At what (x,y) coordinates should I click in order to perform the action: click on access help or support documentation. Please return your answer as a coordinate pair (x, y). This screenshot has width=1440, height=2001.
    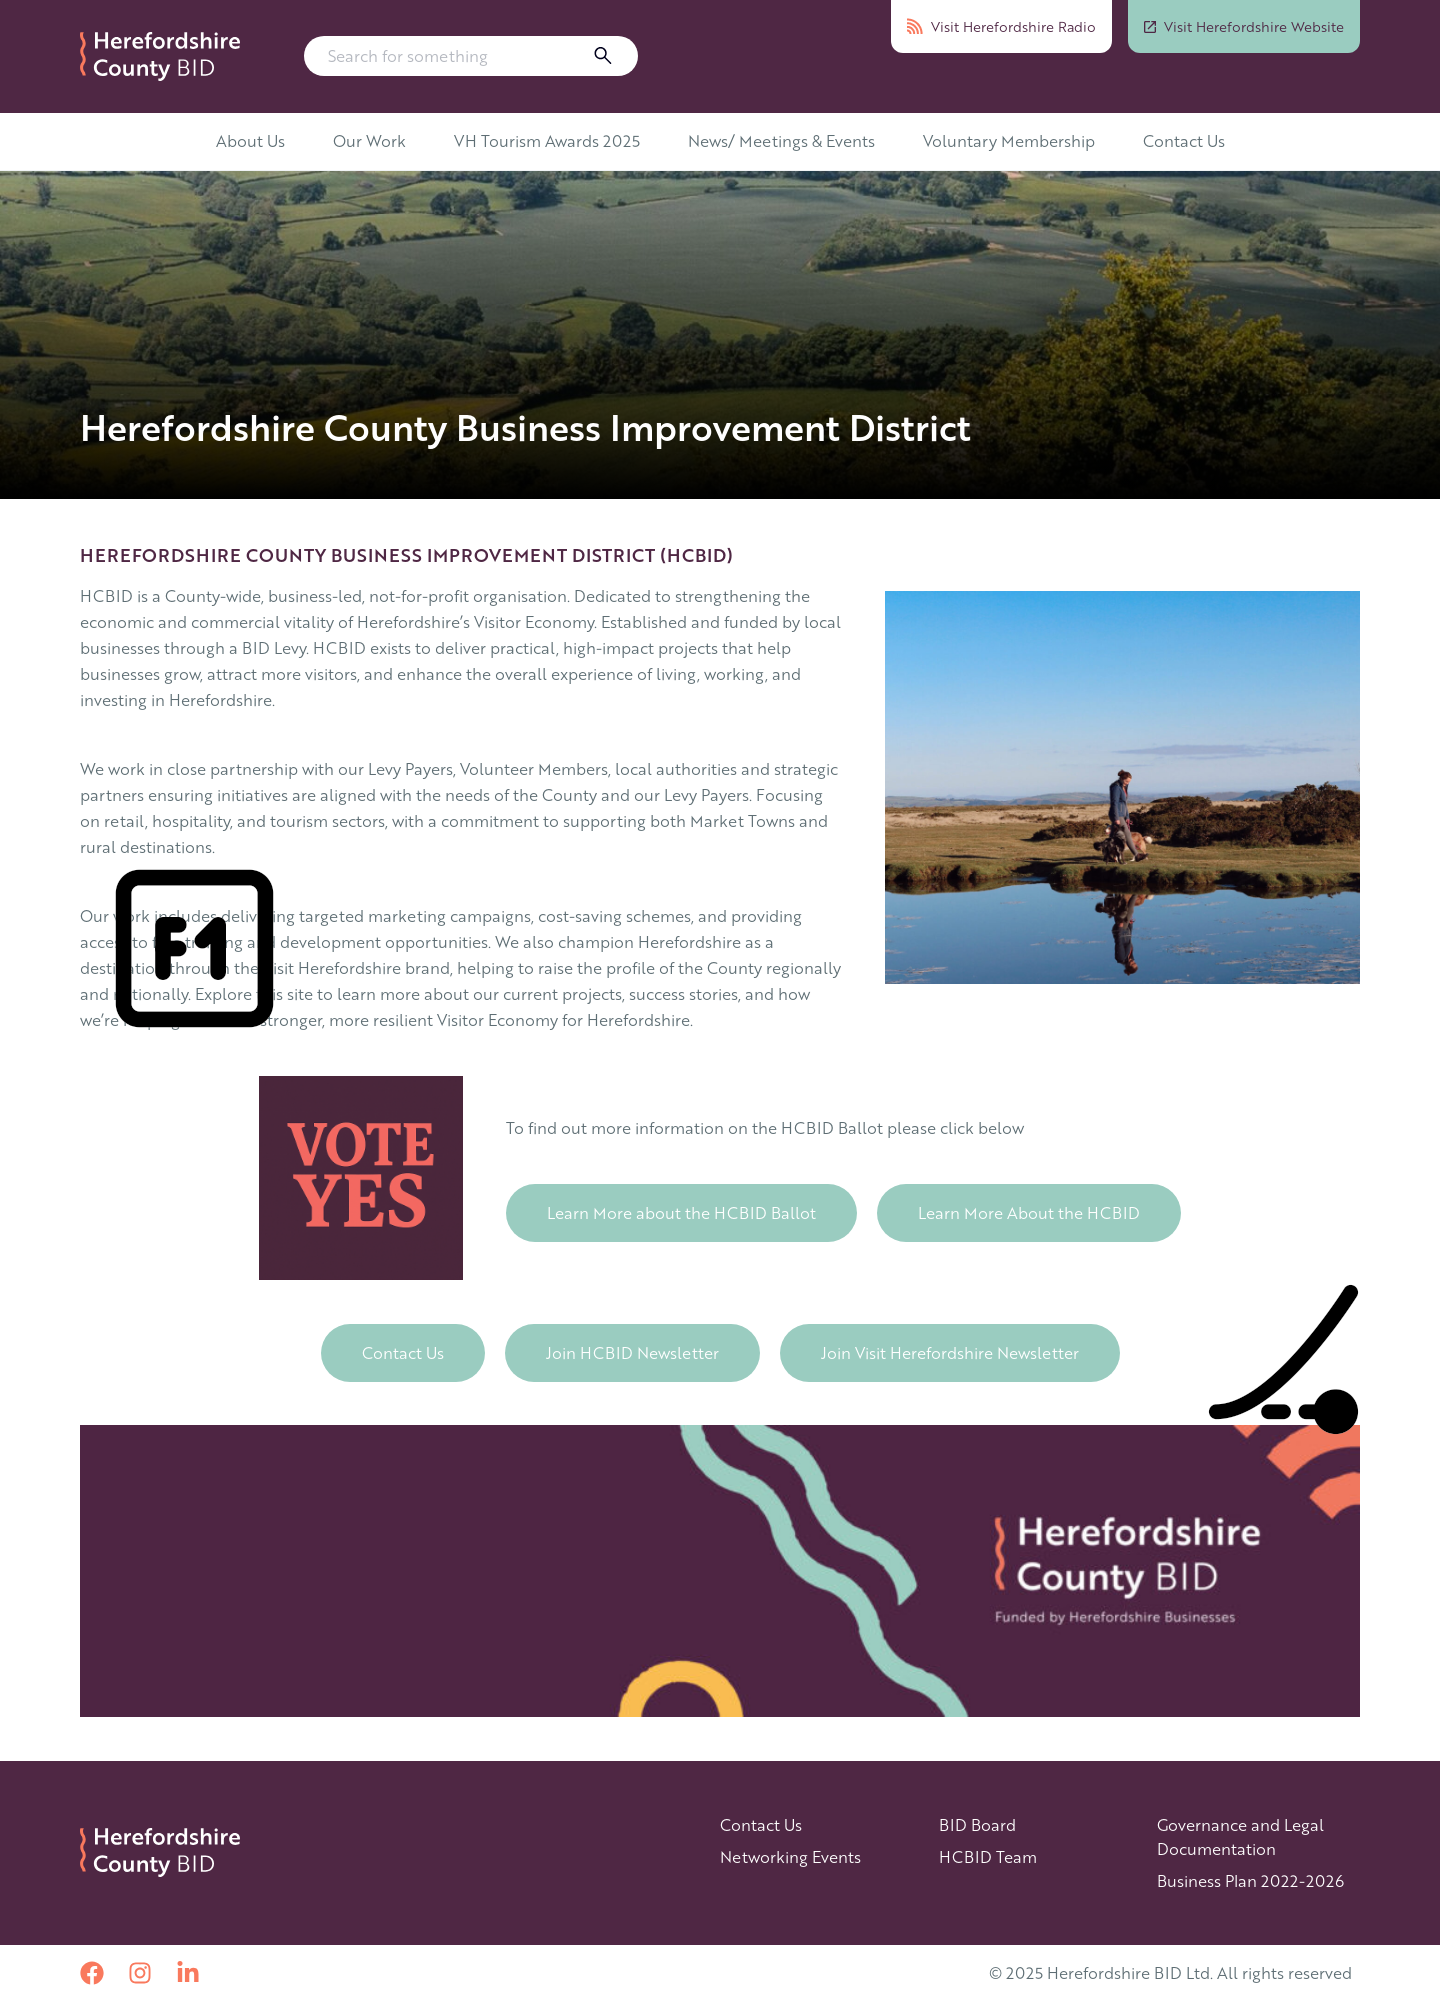
    Looking at the image, I should click on (194, 948).